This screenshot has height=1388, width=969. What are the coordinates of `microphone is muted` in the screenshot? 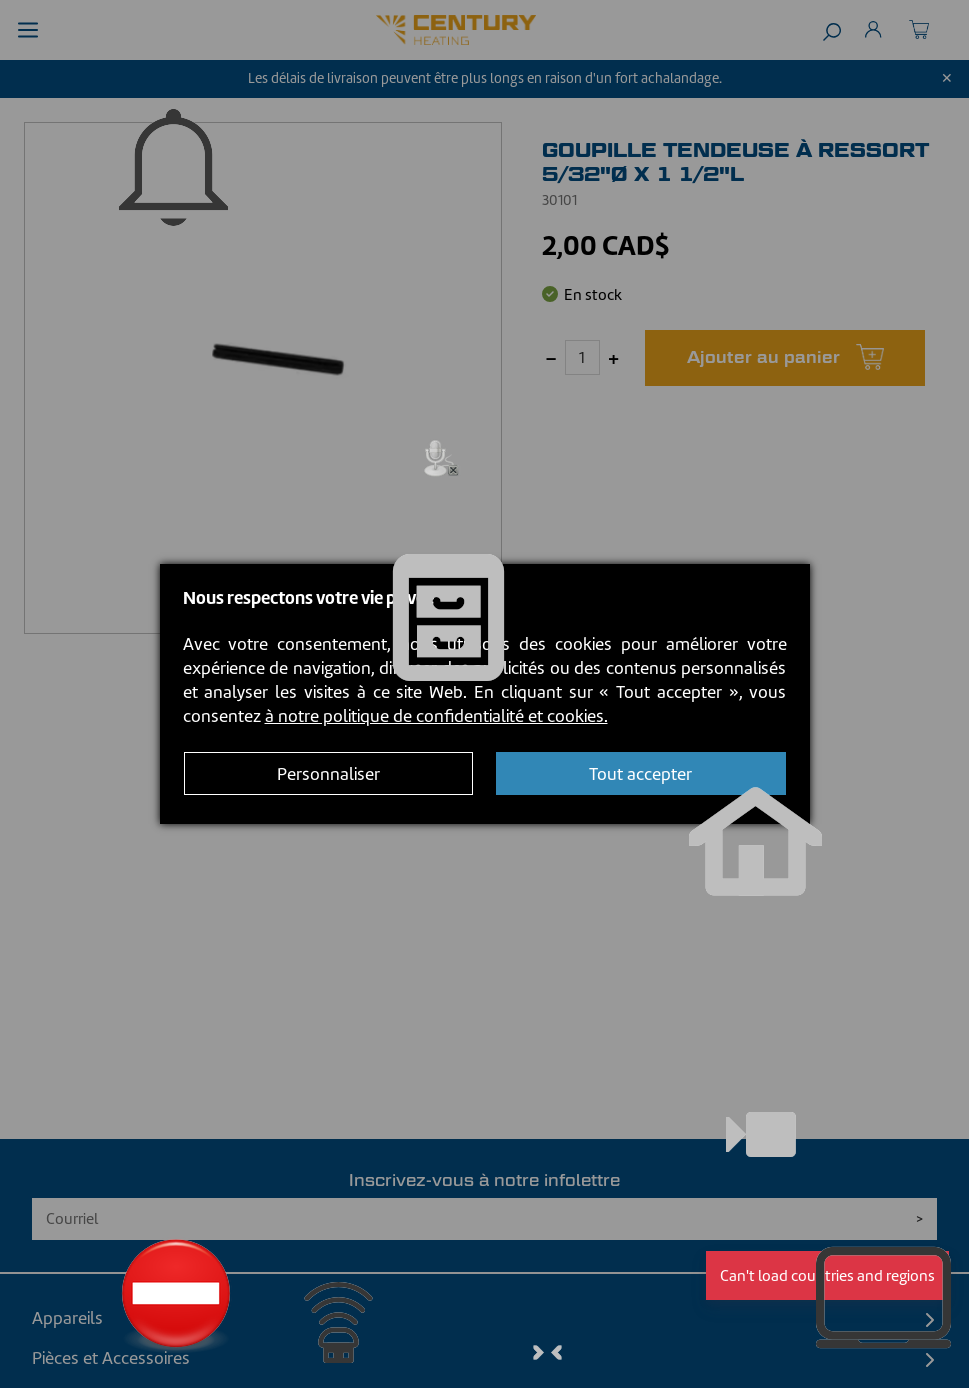 It's located at (441, 458).